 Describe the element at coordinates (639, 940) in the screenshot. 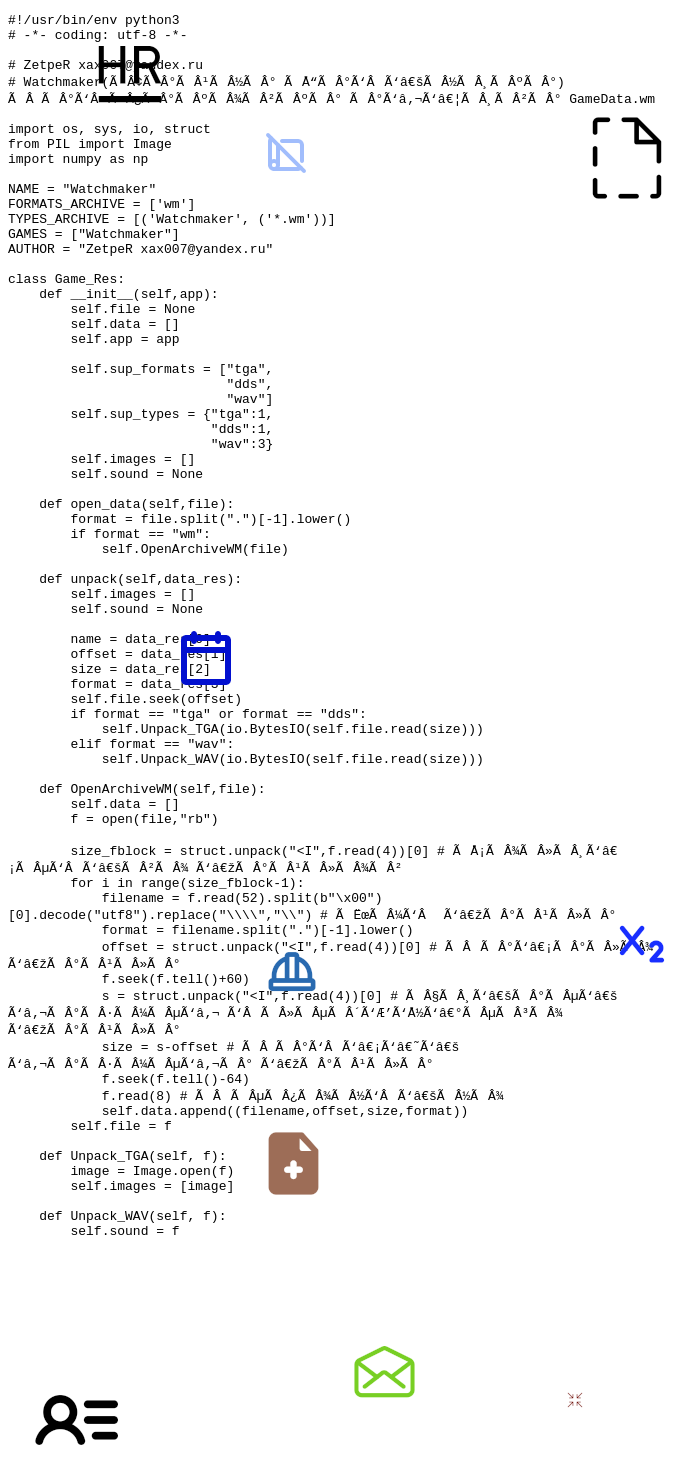

I see `format text as subscript` at that location.